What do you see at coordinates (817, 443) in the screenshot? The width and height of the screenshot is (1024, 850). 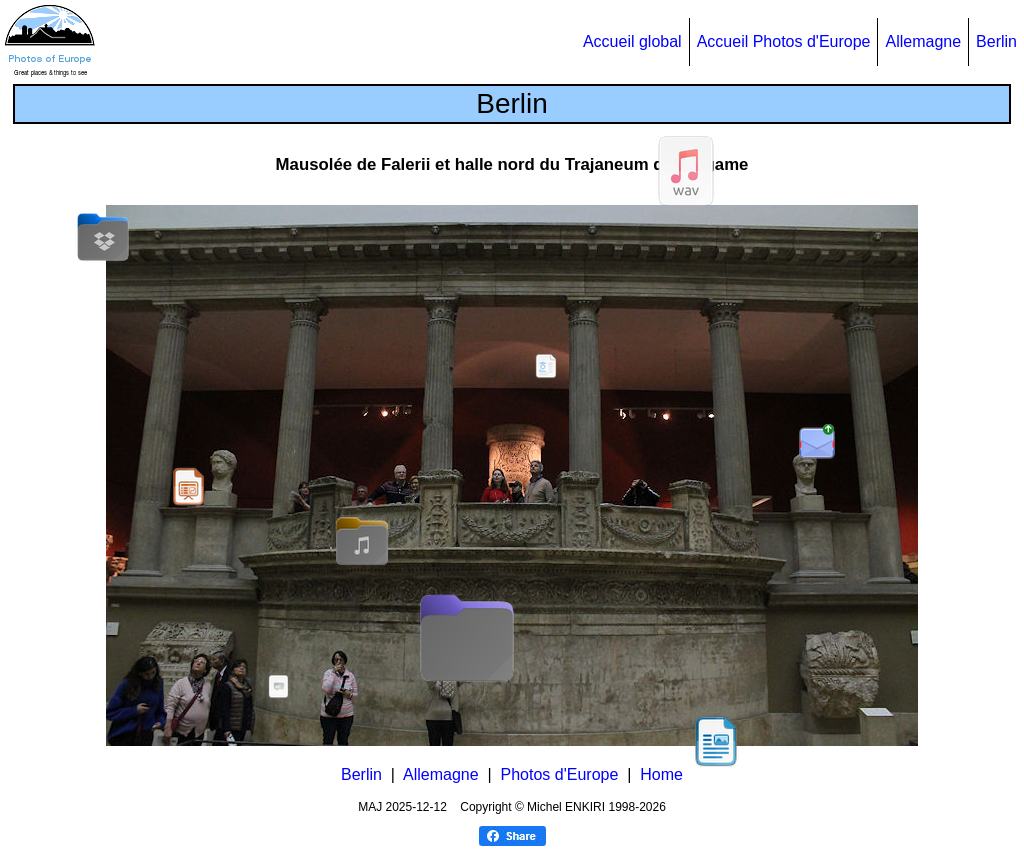 I see `message sent successfully` at bounding box center [817, 443].